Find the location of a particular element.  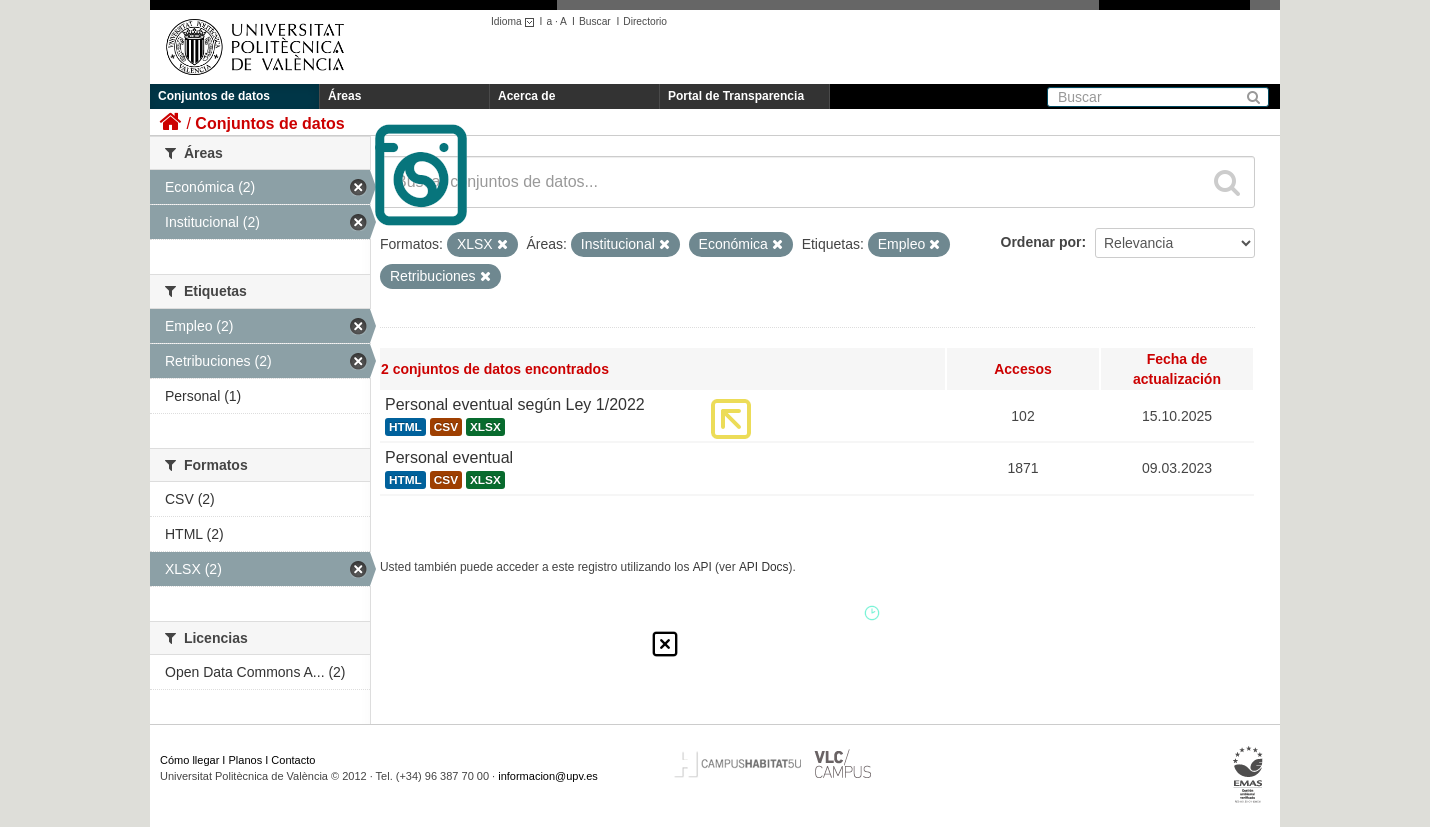

navigate back to previous screen is located at coordinates (731, 419).